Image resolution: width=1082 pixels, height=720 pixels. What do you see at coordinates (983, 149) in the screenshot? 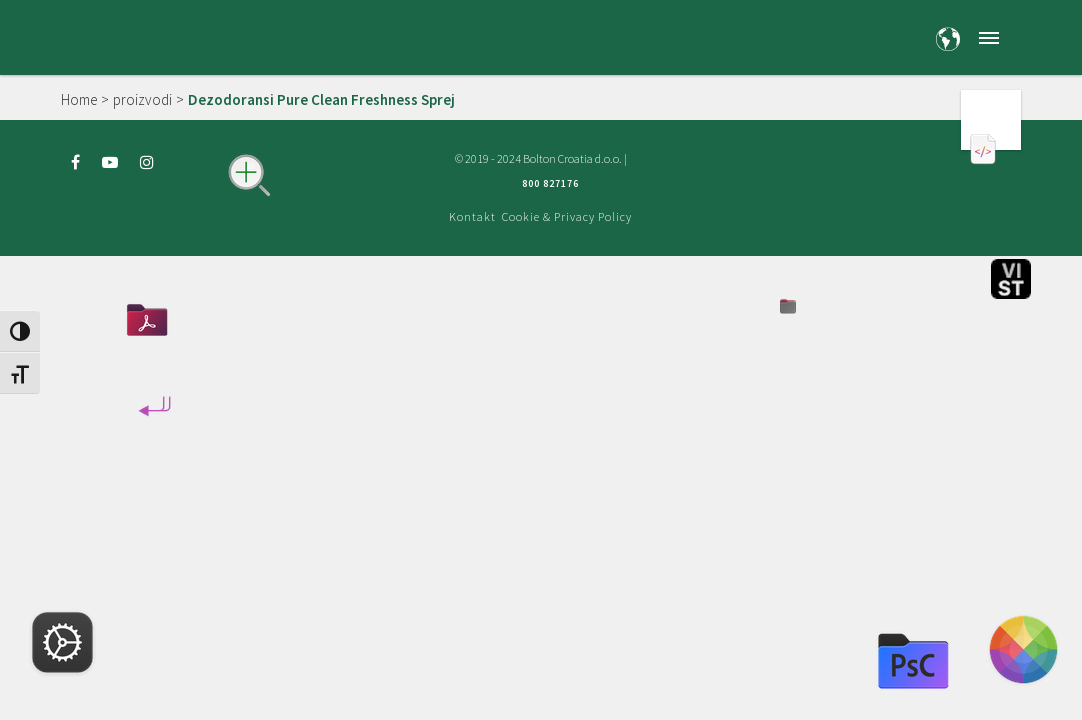
I see `a maven xml configuration file` at bounding box center [983, 149].